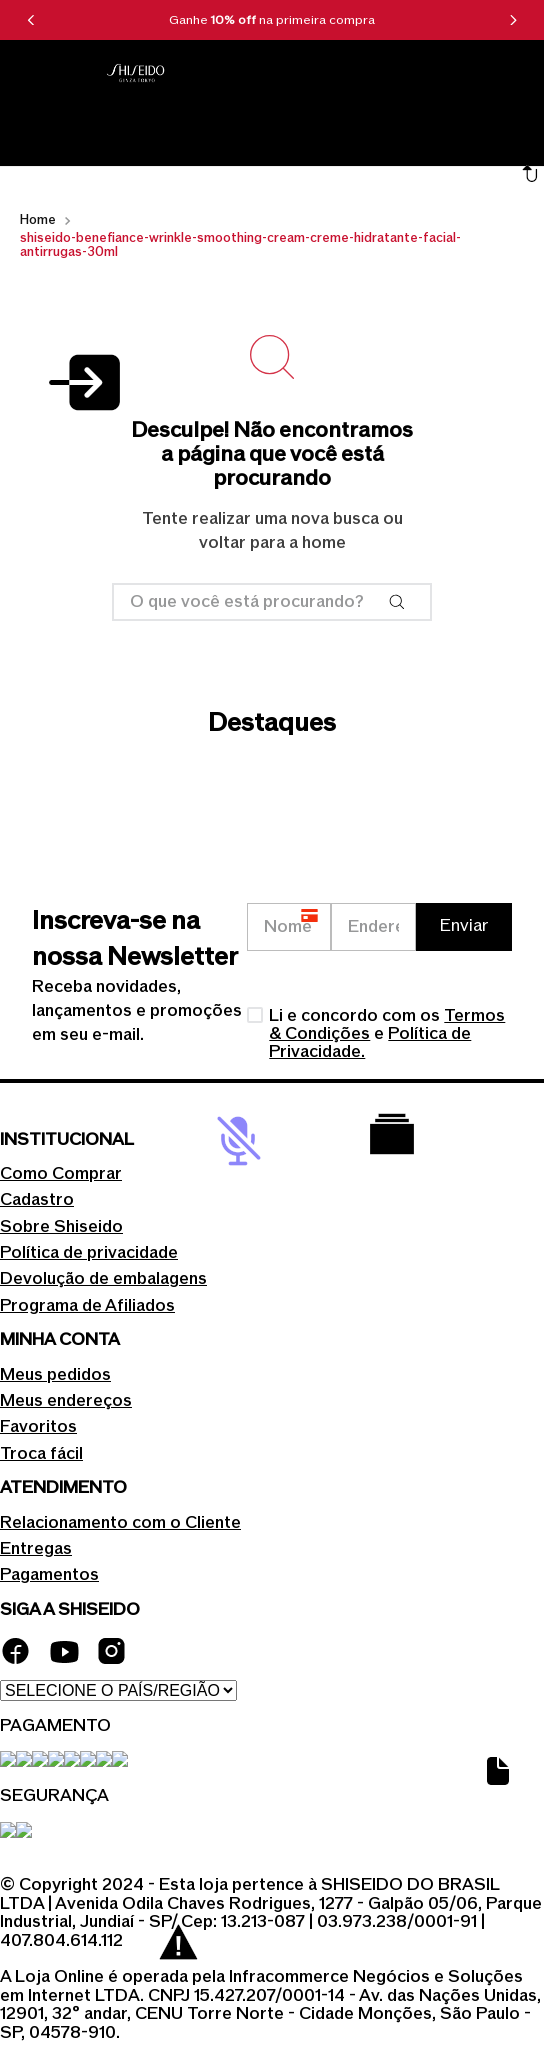 The image size is (544, 2058). What do you see at coordinates (238, 1141) in the screenshot?
I see `mute your microphone` at bounding box center [238, 1141].